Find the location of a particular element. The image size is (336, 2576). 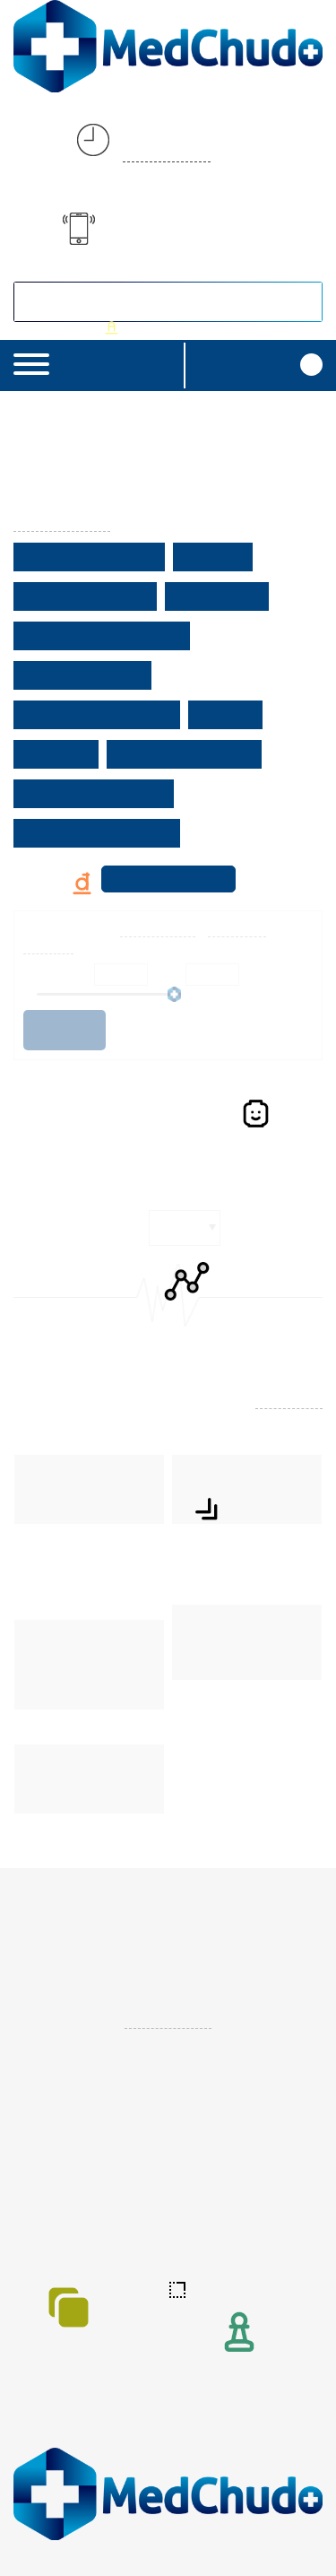

play chess or board games is located at coordinates (239, 2333).